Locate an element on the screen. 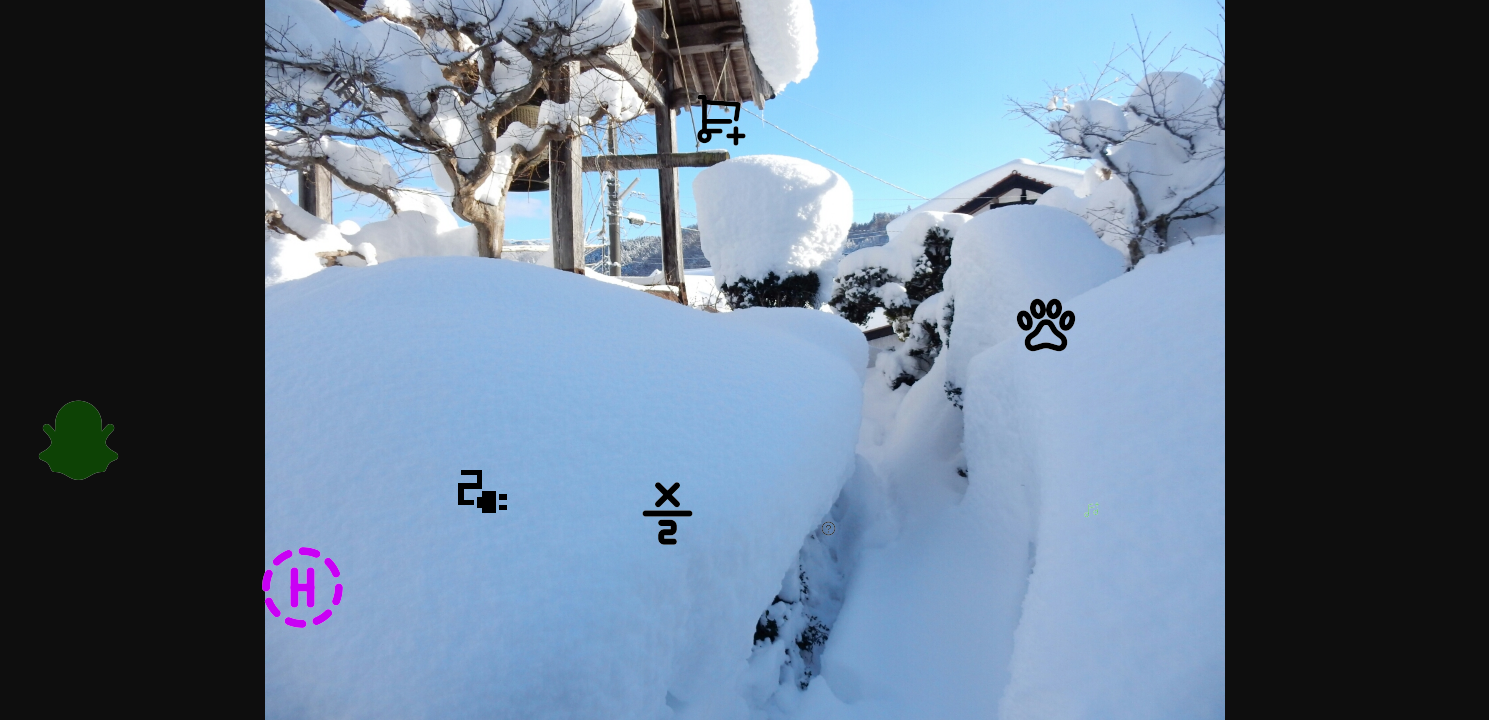  access help or support is located at coordinates (828, 528).